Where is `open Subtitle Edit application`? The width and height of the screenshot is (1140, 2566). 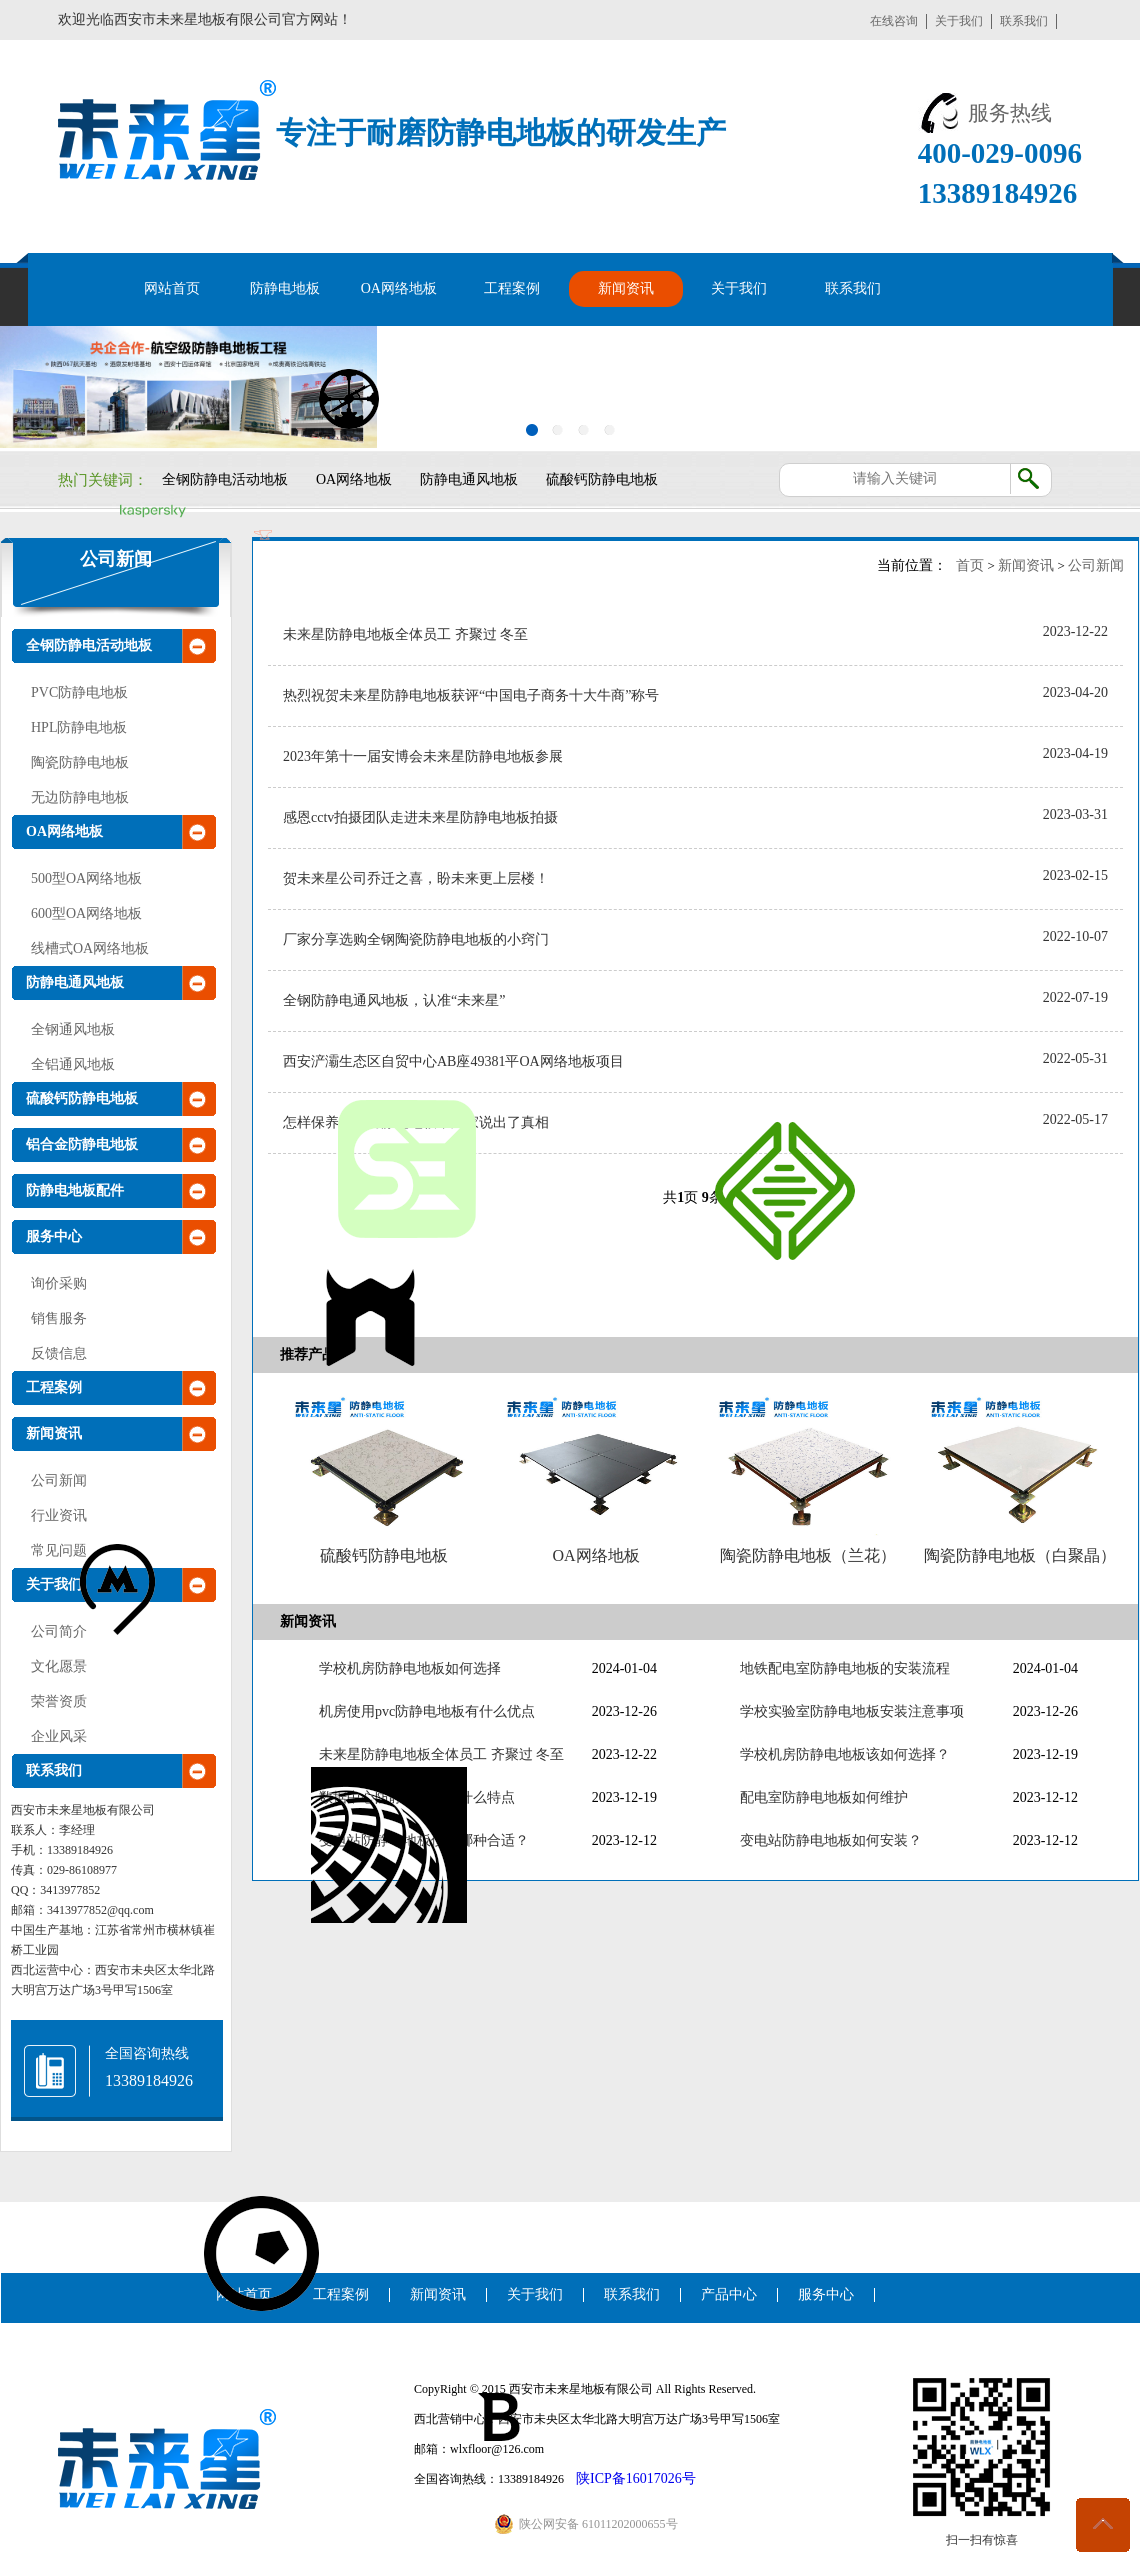 open Subtitle Edit application is located at coordinates (407, 1169).